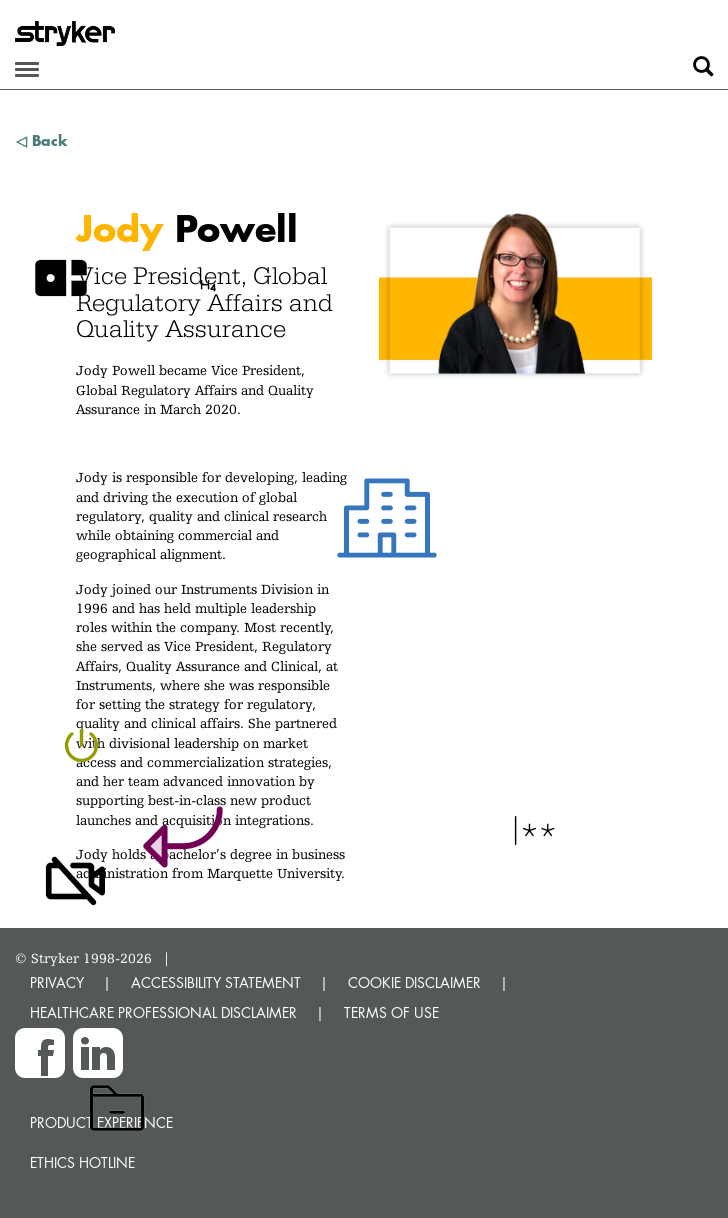 This screenshot has width=728, height=1218. Describe the element at coordinates (81, 745) in the screenshot. I see `turn off or shut down the device` at that location.